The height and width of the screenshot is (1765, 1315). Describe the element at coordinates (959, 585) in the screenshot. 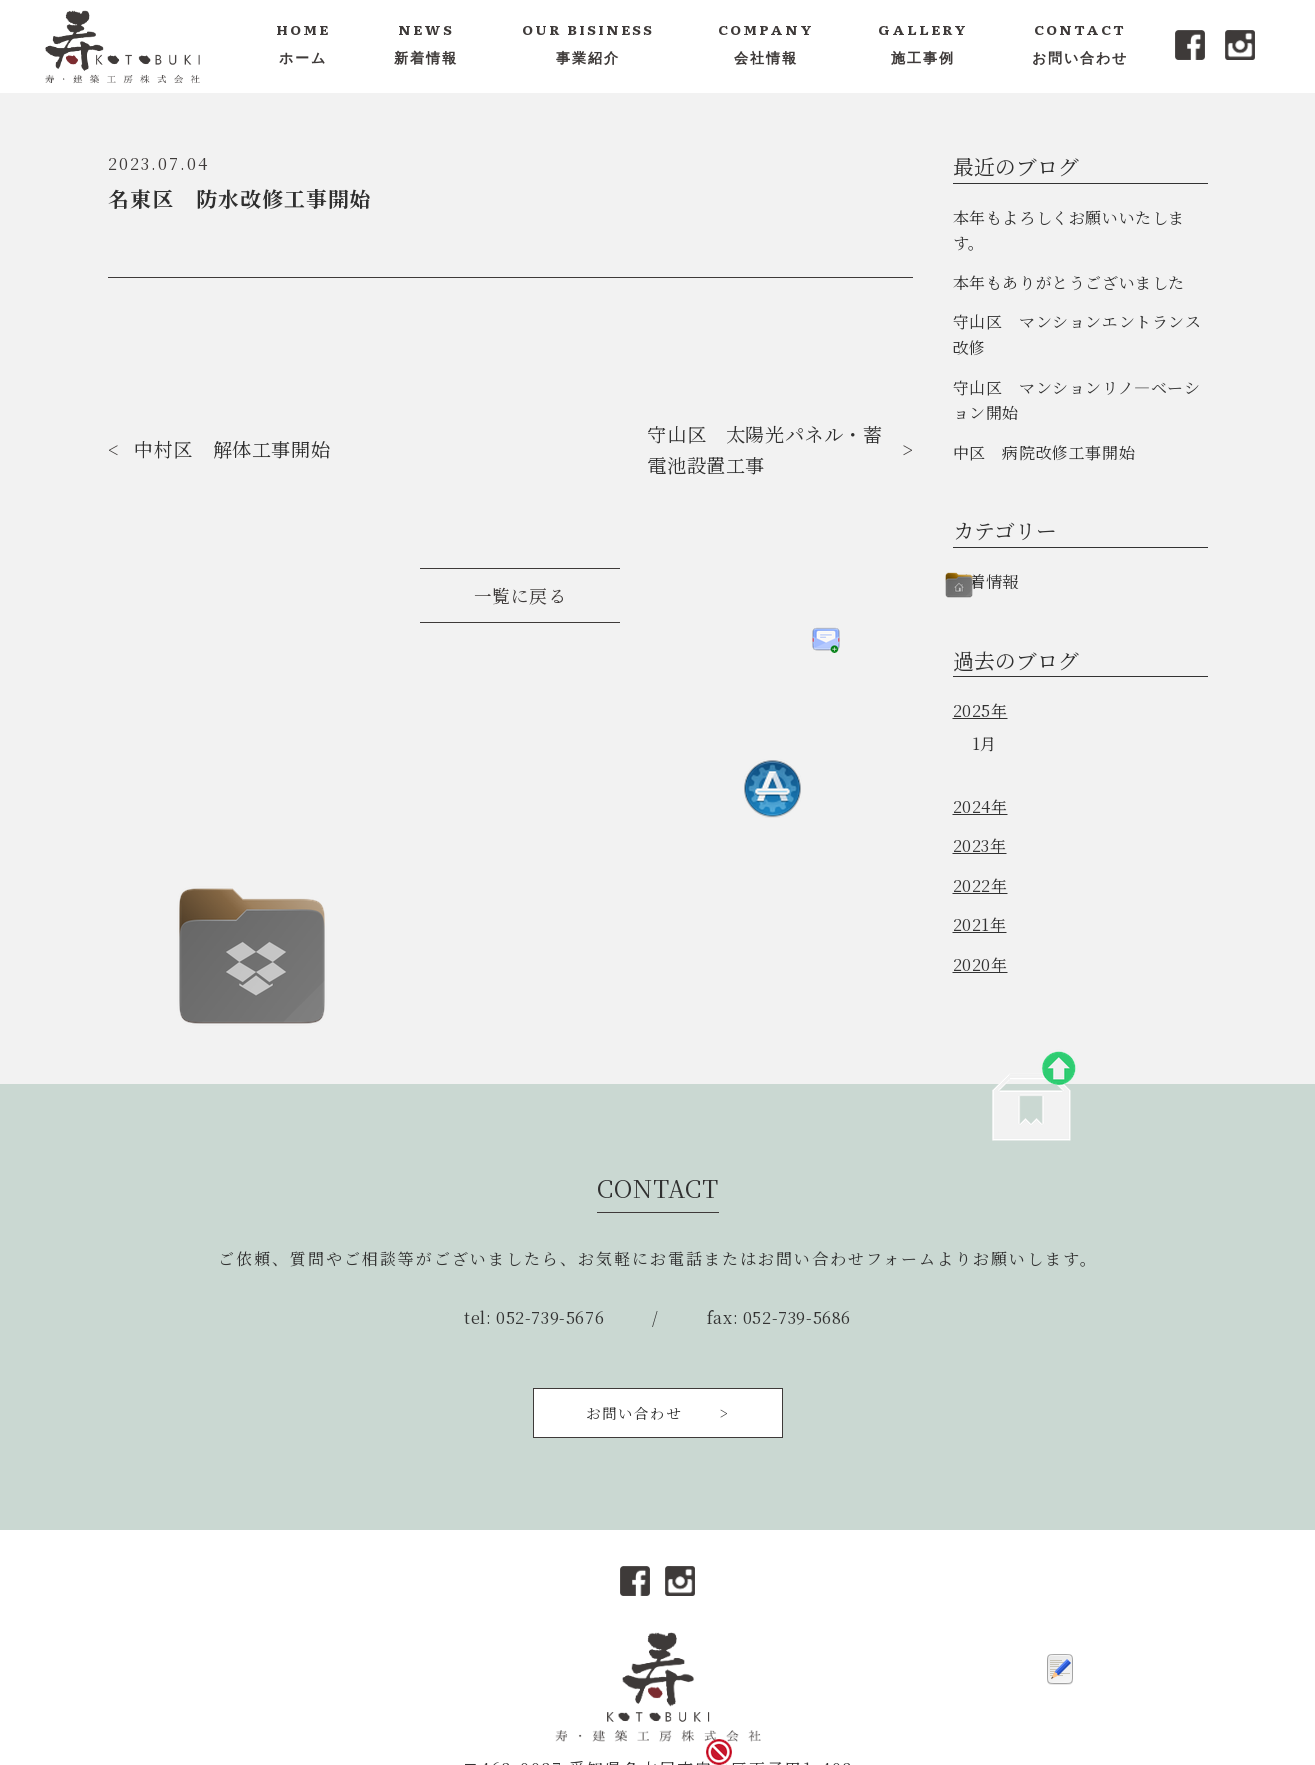

I see `access your home folder` at that location.